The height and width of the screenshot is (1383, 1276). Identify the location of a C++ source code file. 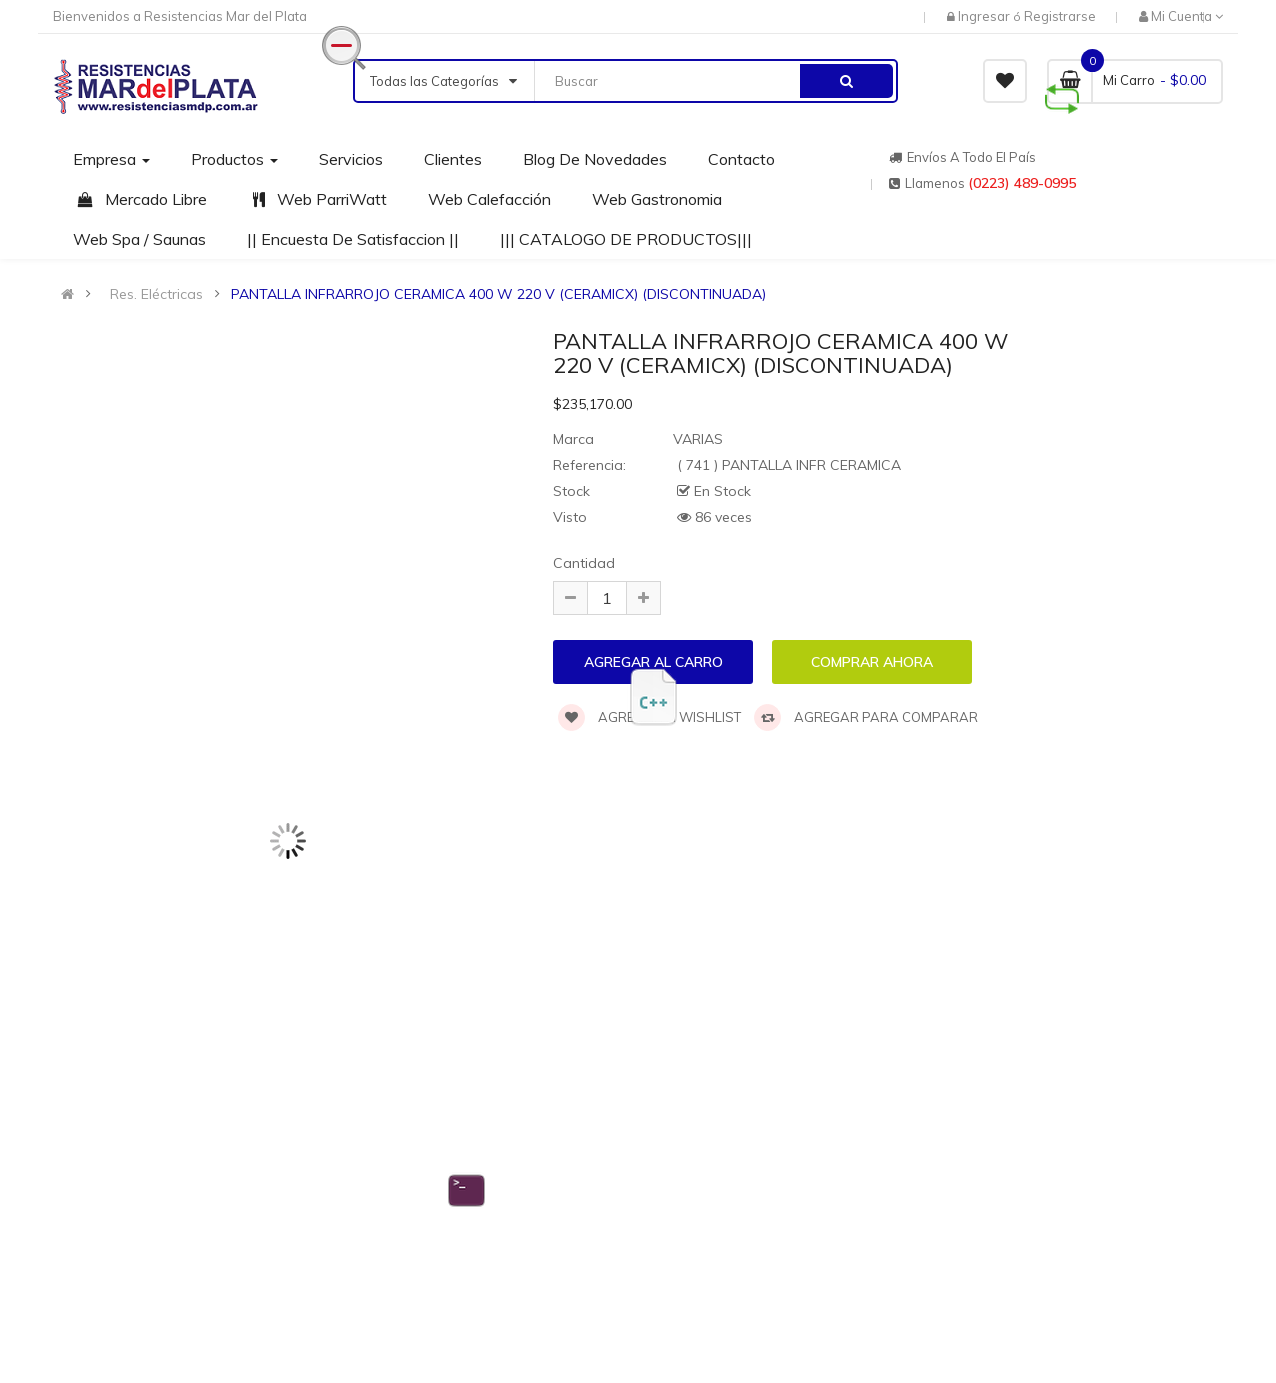
(653, 696).